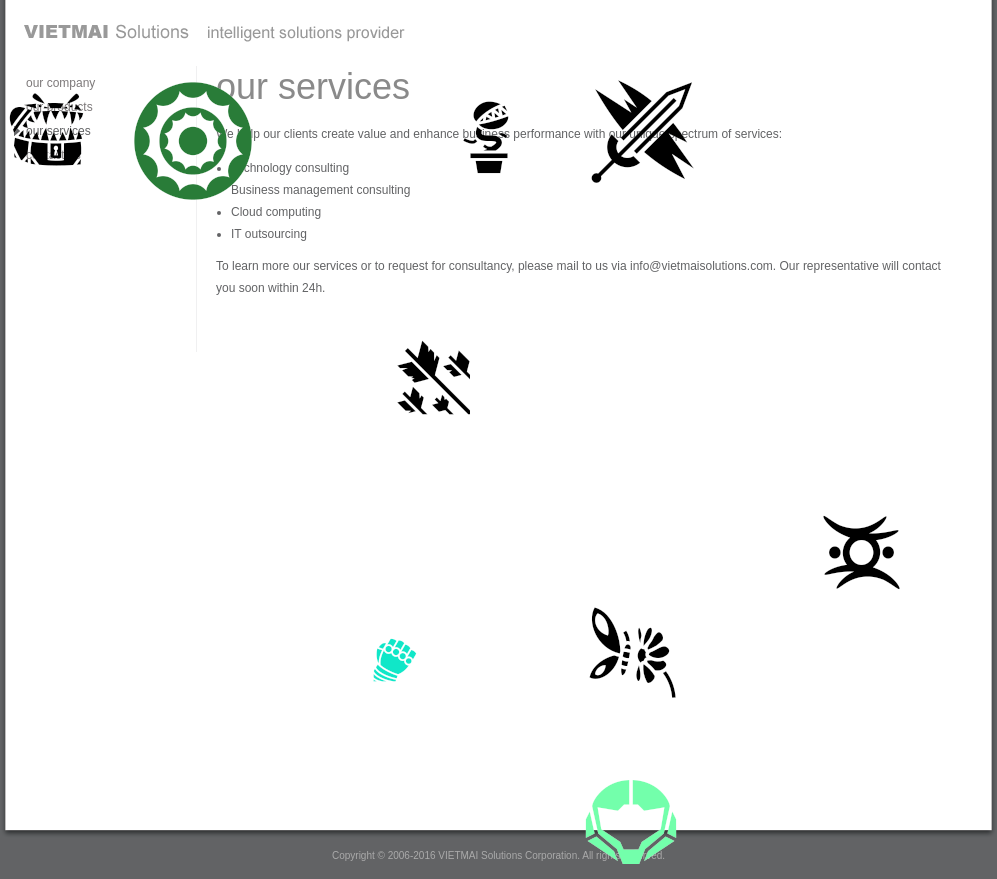  What do you see at coordinates (46, 129) in the screenshot?
I see `a trapped or dangerous treasure chest in a game` at bounding box center [46, 129].